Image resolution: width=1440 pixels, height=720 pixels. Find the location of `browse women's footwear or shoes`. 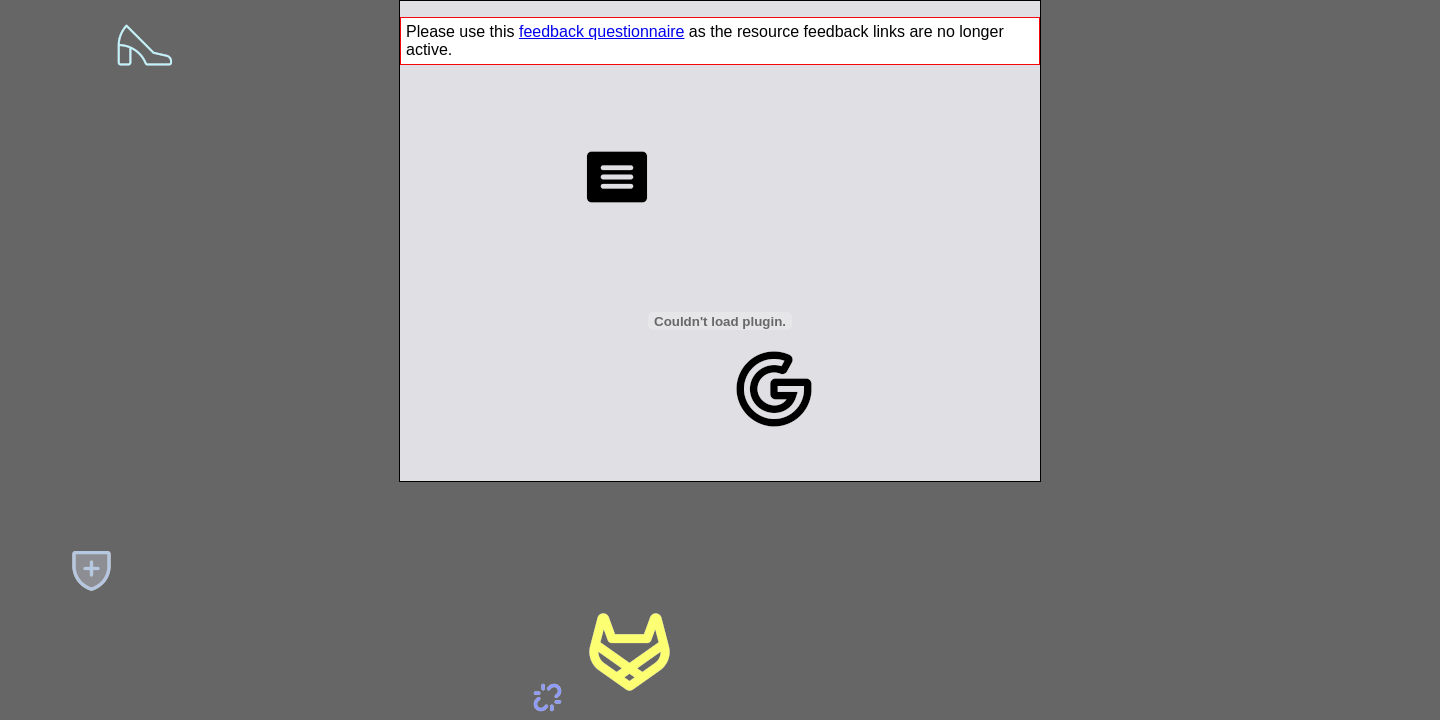

browse women's footwear or shoes is located at coordinates (142, 47).